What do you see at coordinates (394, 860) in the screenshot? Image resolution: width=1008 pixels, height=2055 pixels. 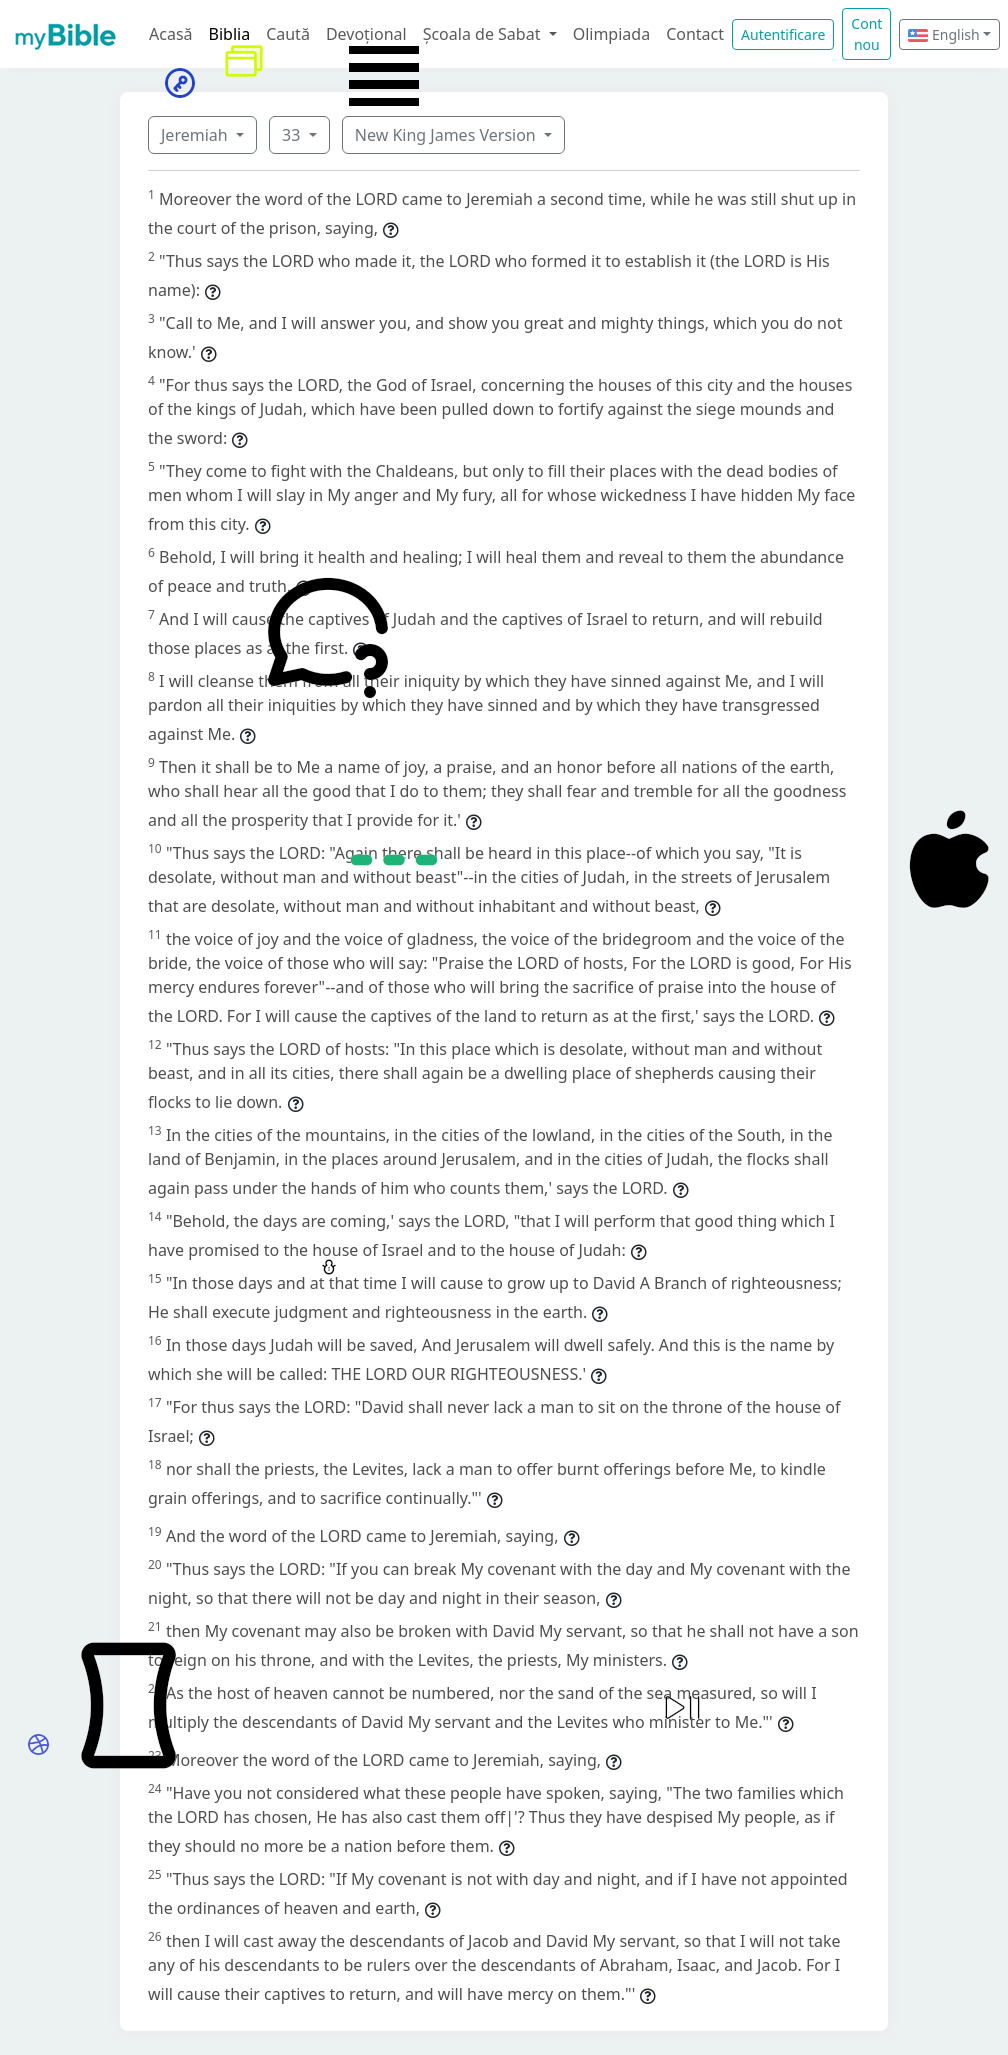 I see `indicates a dashed line or border style option` at bounding box center [394, 860].